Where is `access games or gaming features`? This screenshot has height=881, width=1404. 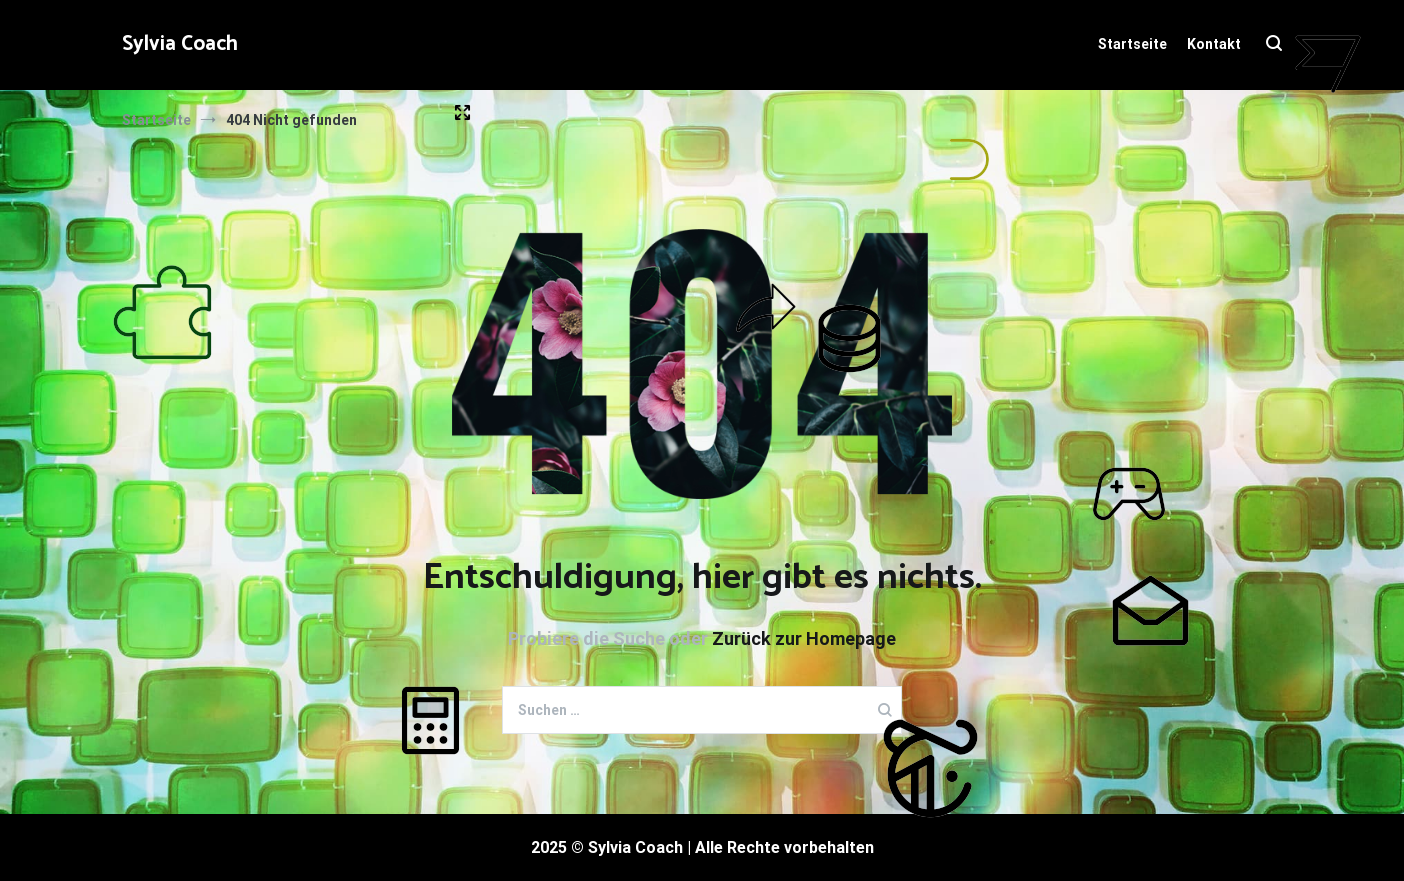 access games or gaming features is located at coordinates (1129, 494).